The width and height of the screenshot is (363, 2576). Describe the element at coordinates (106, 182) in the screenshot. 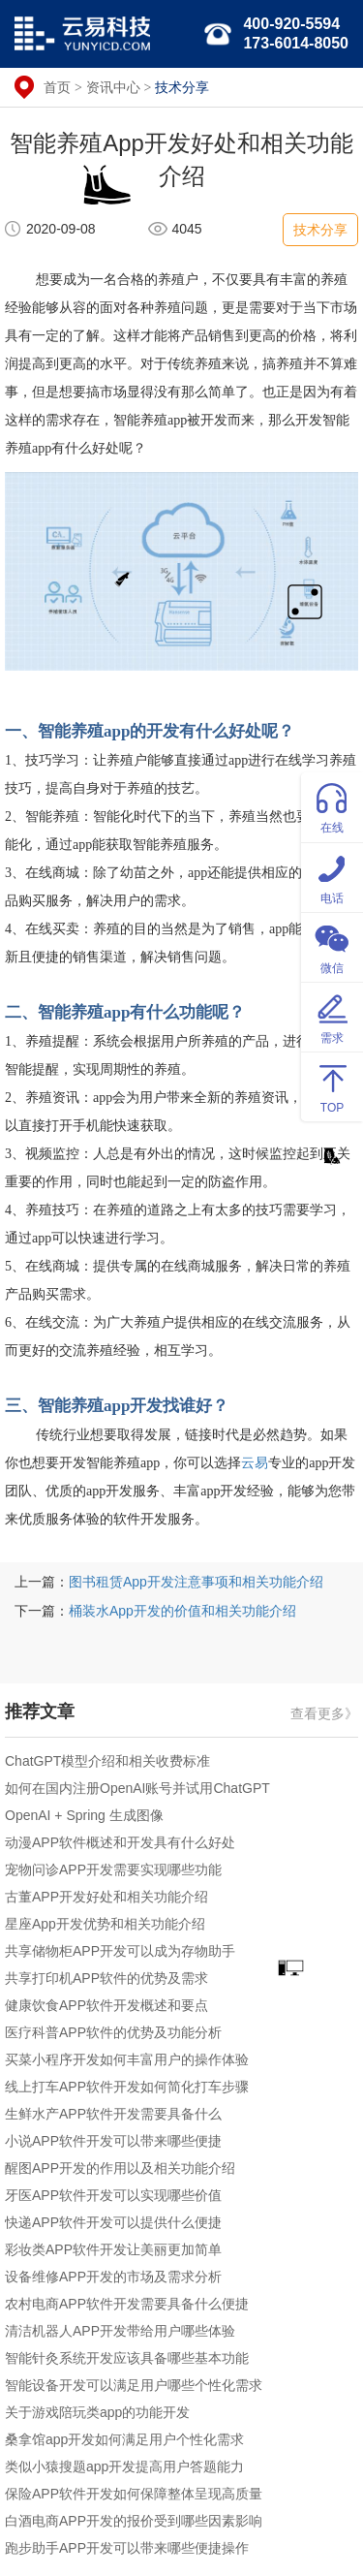

I see `browse footwear or boot options` at that location.